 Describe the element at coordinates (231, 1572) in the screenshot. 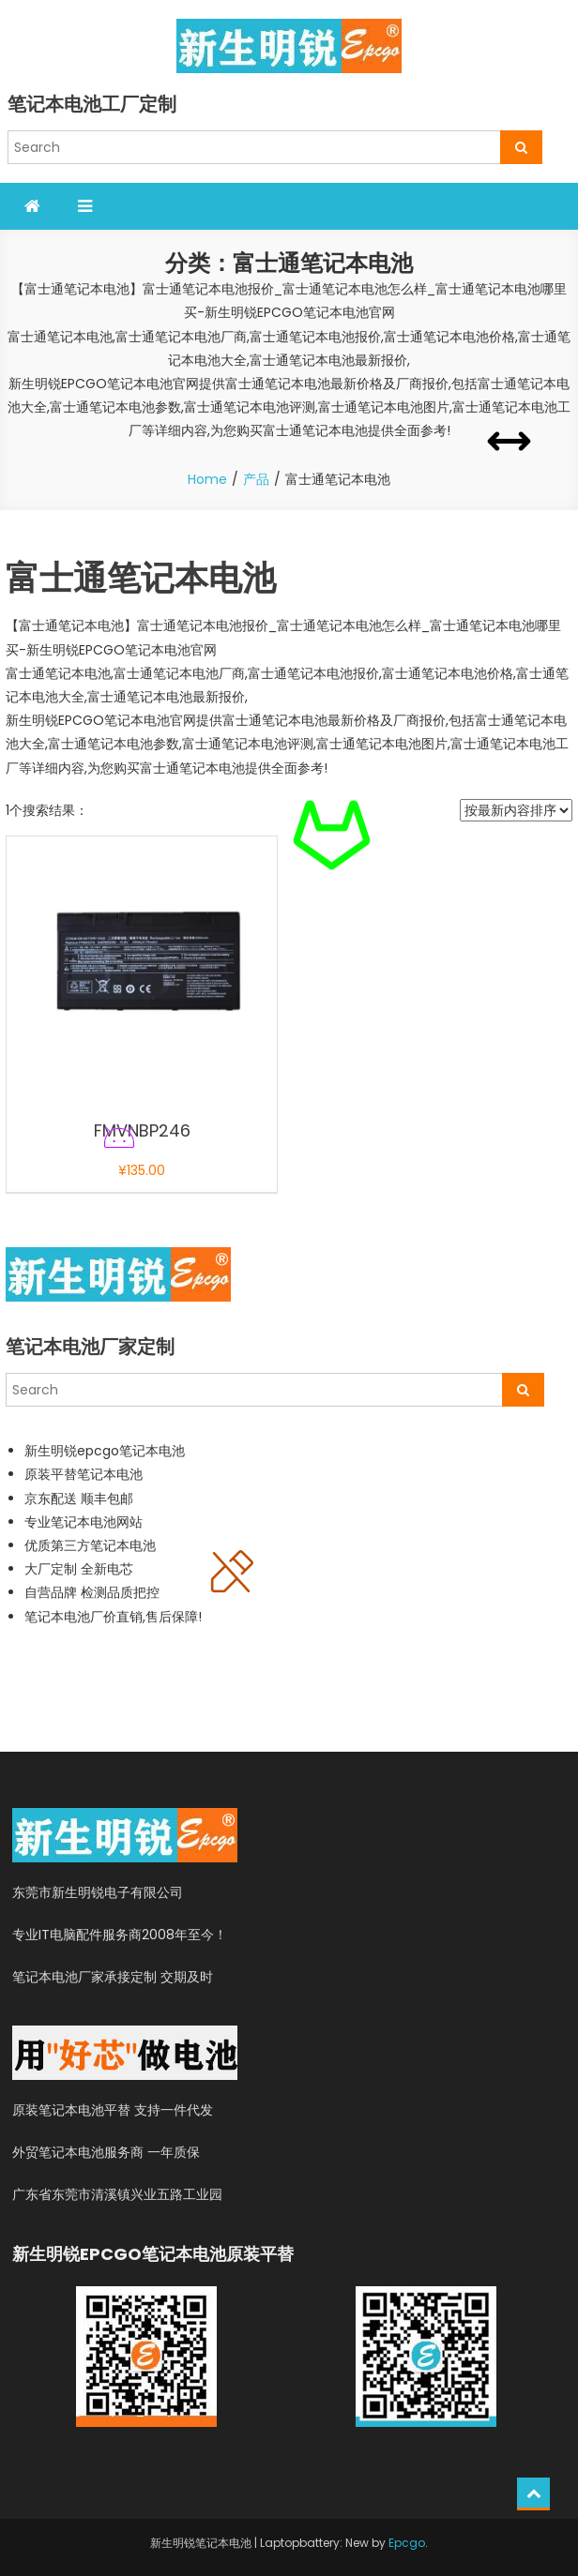

I see `editing is disabled` at that location.